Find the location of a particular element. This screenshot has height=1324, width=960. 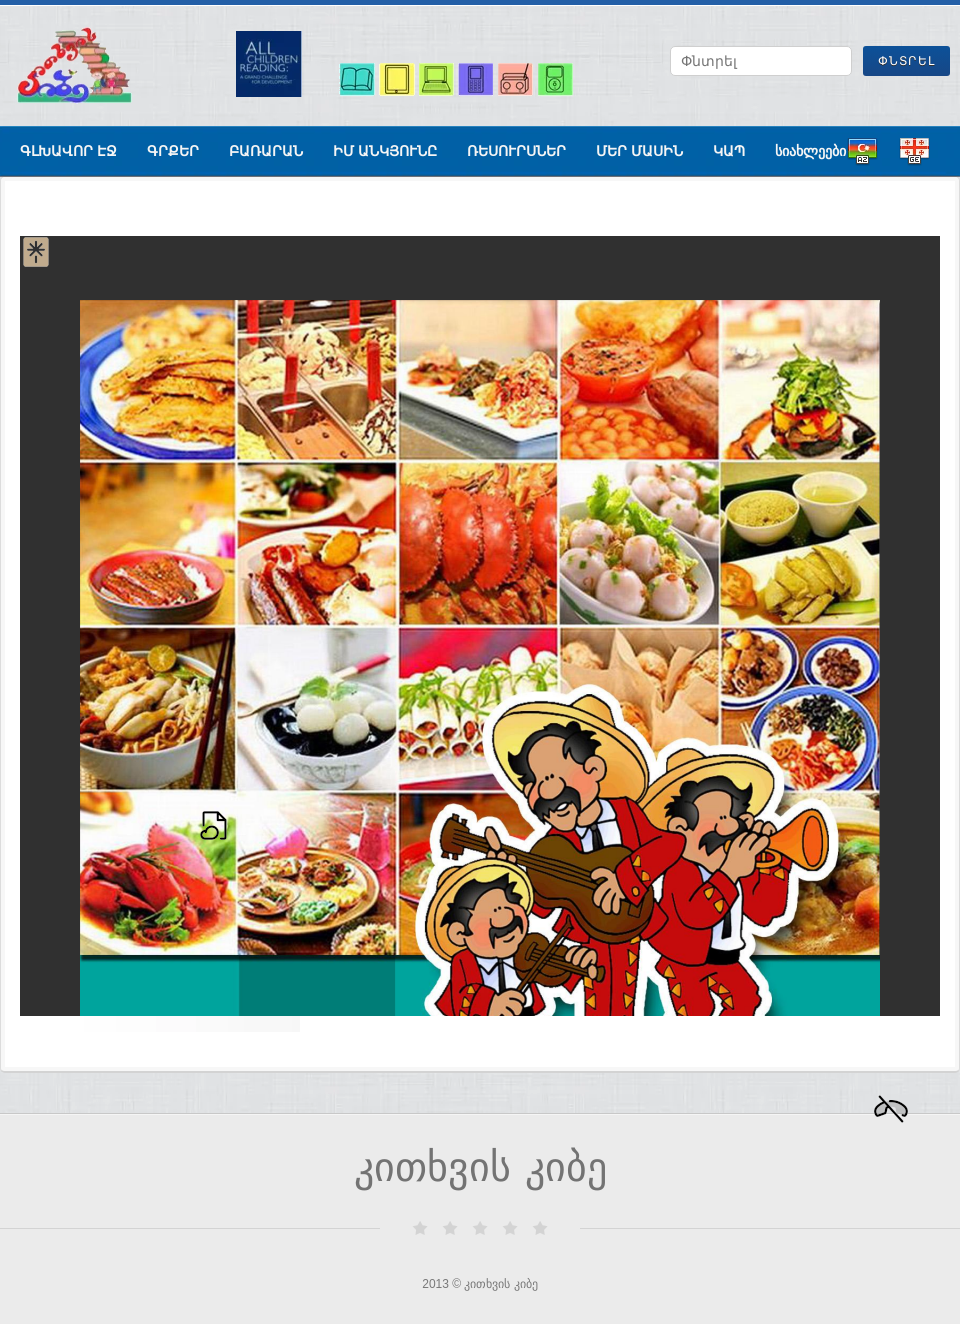

end or decline a phone call is located at coordinates (891, 1109).